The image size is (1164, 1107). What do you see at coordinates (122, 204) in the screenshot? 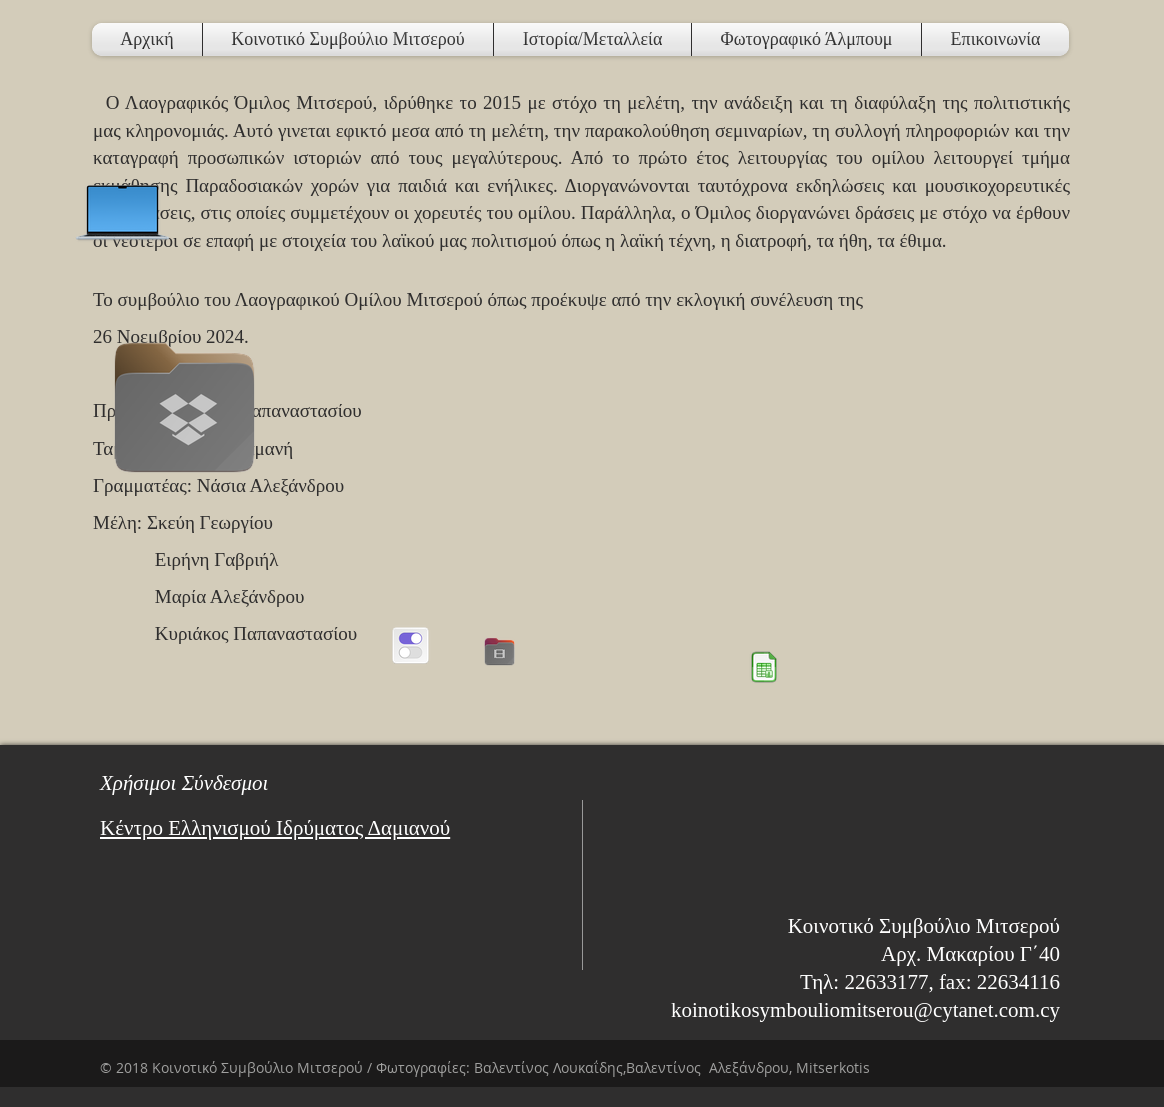
I see `indicates this macbook air in system preferences` at bounding box center [122, 204].